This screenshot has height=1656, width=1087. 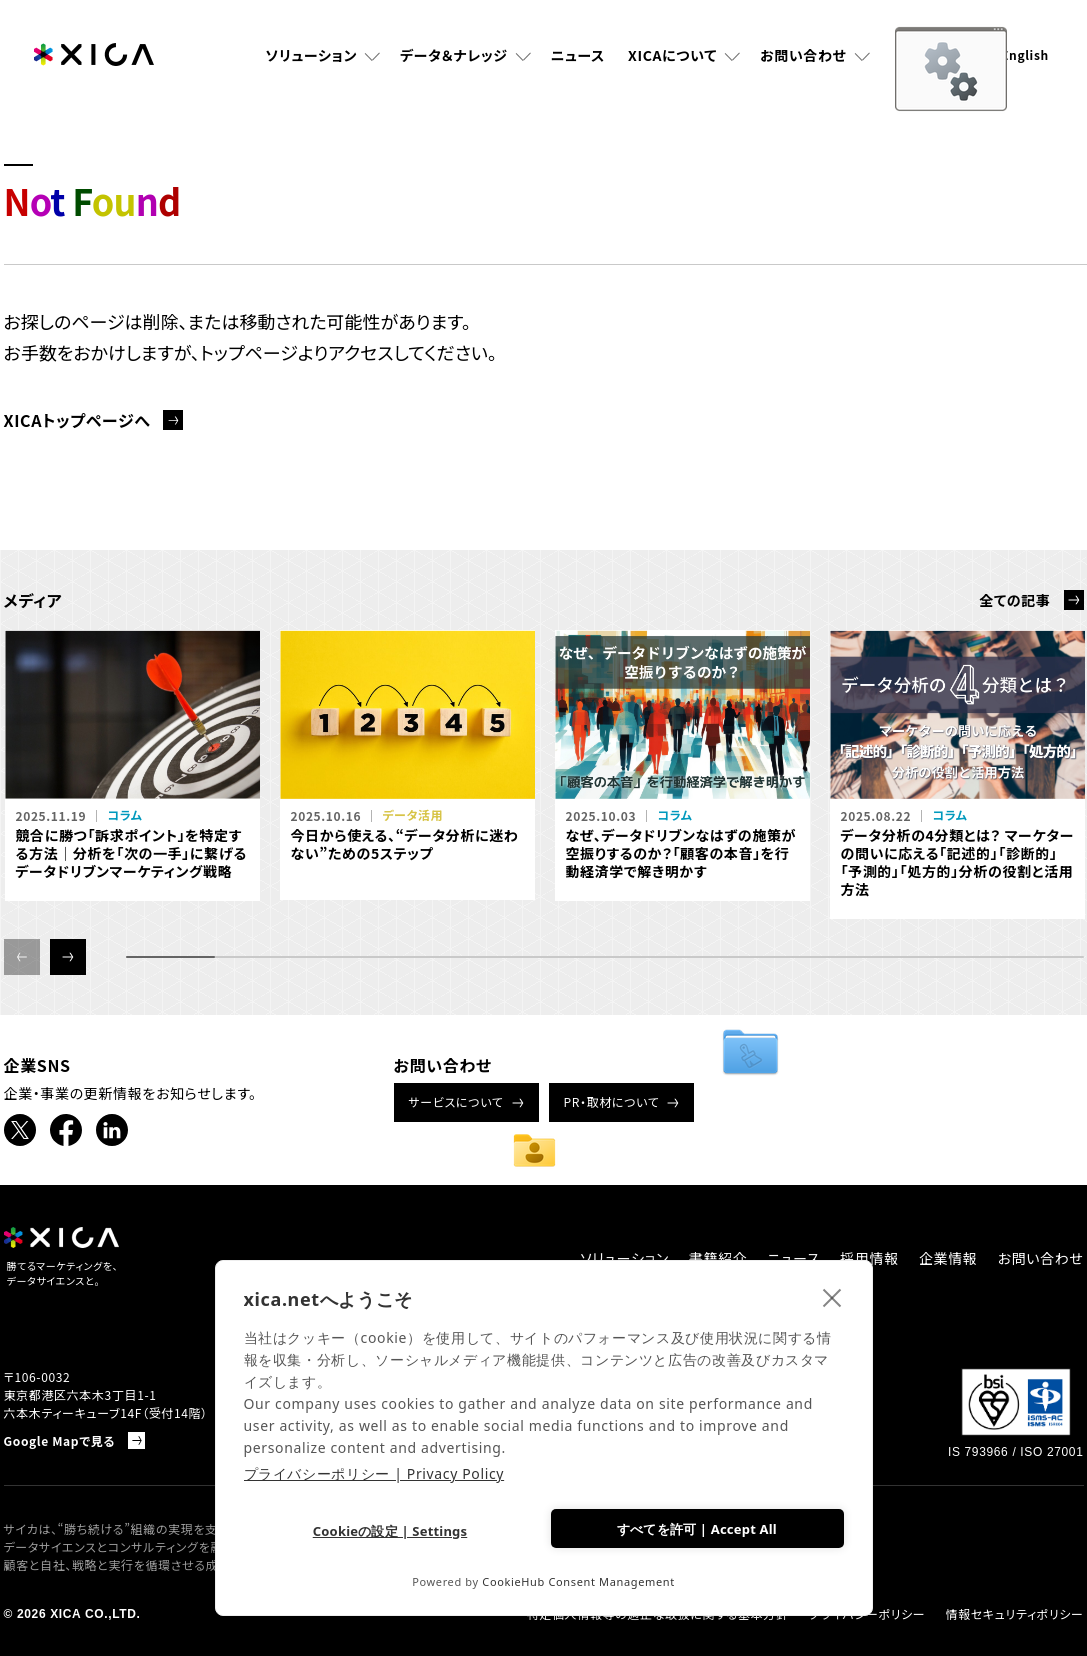 What do you see at coordinates (951, 69) in the screenshot?
I see `run an executable program or application` at bounding box center [951, 69].